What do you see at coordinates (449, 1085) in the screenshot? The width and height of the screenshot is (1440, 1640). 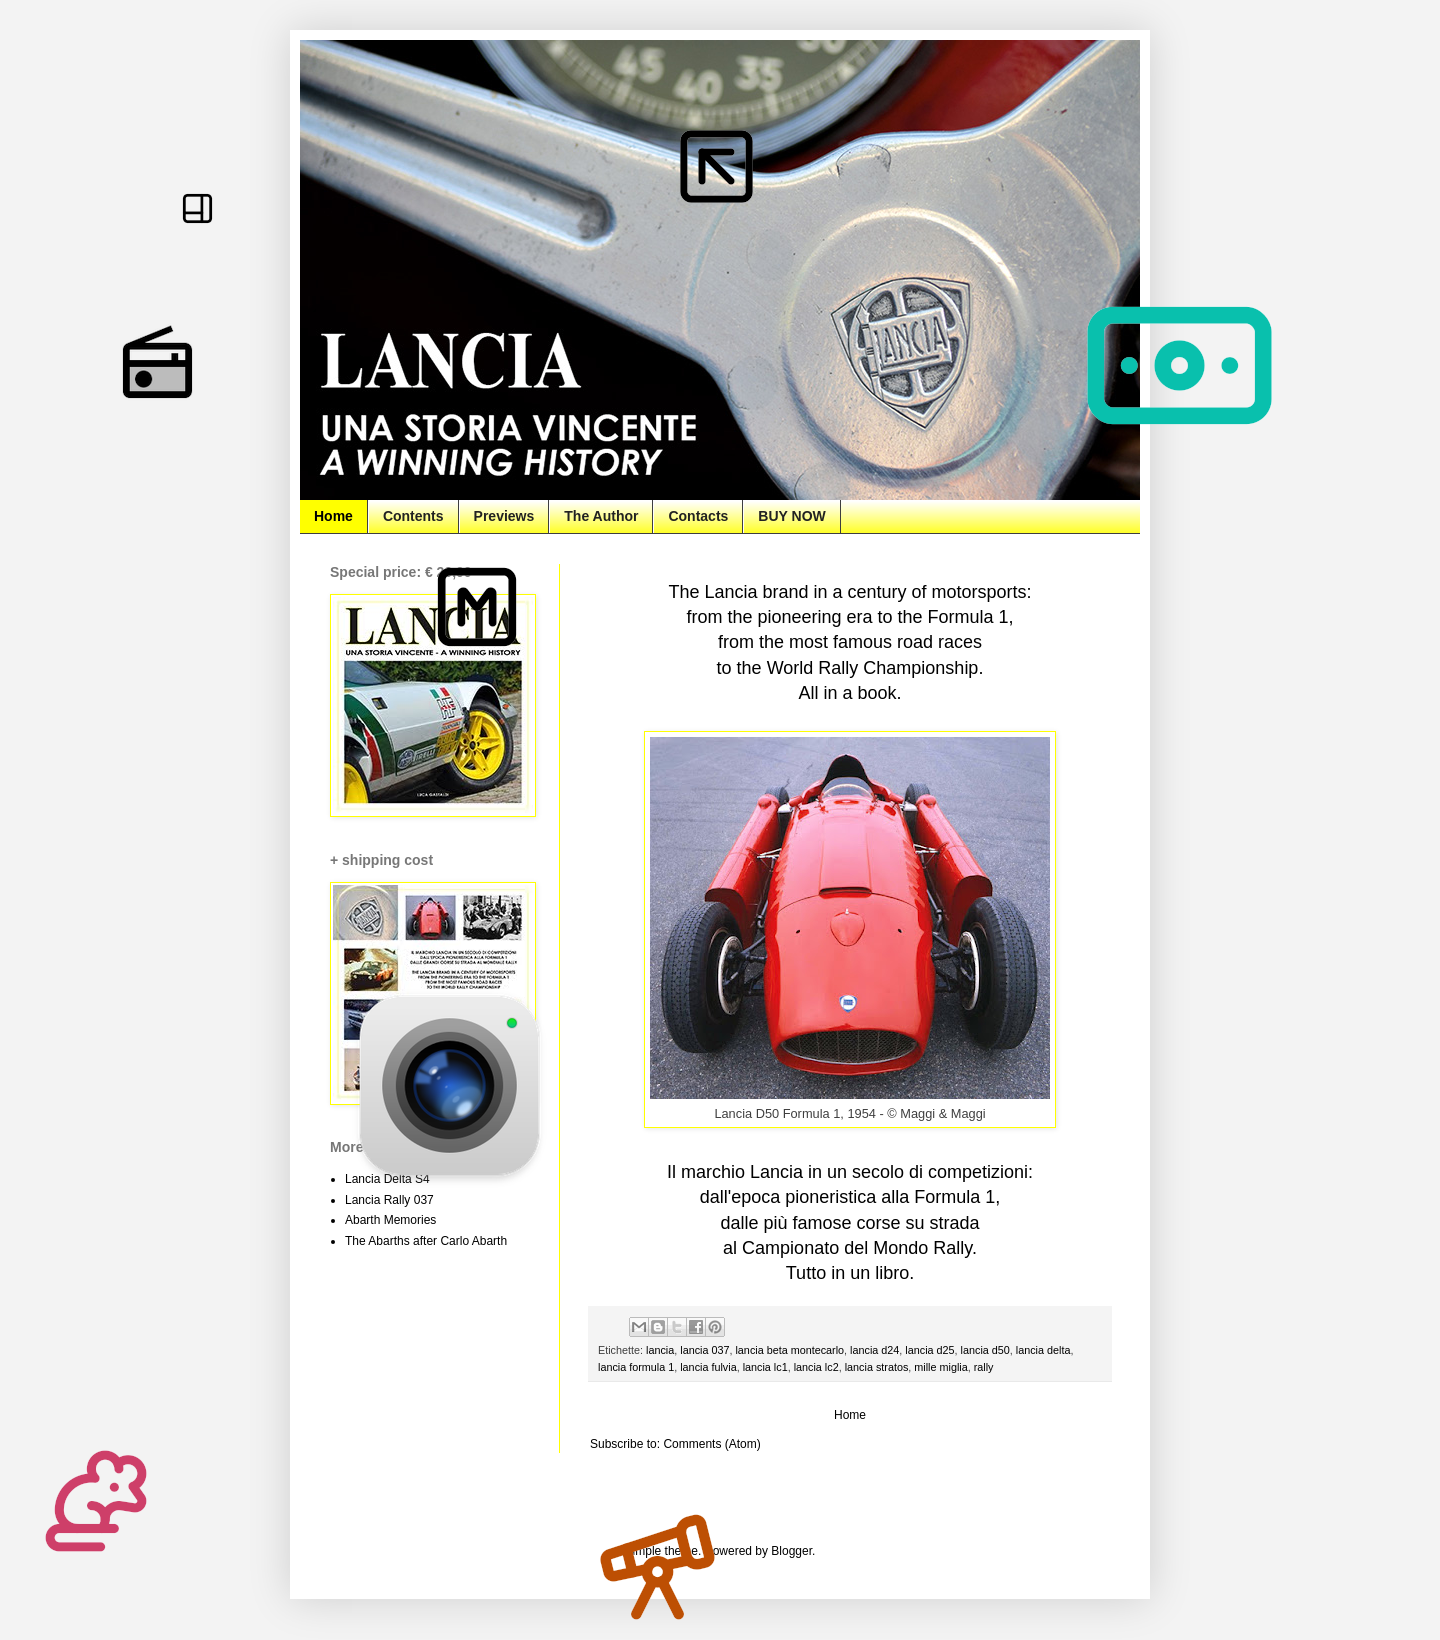 I see `access webcam settings` at bounding box center [449, 1085].